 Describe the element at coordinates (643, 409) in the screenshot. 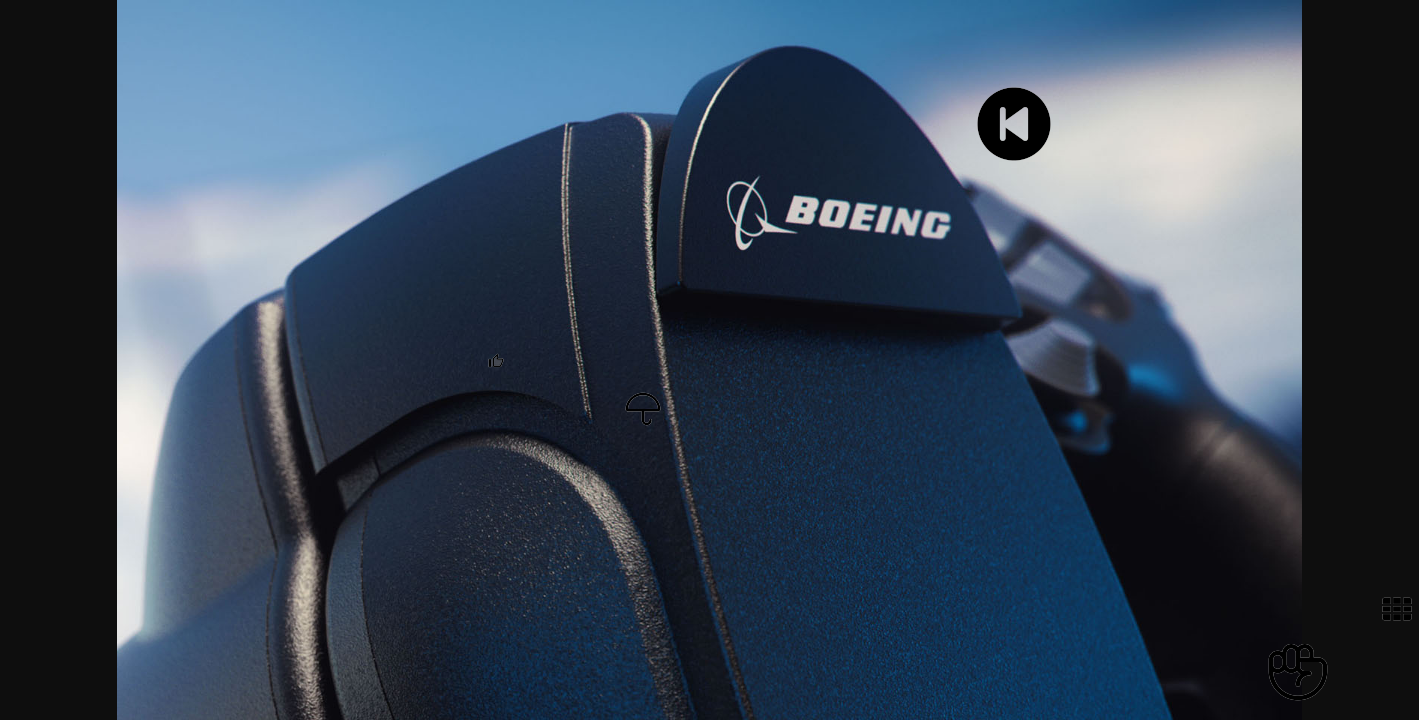

I see `access weather protection or rain information` at that location.